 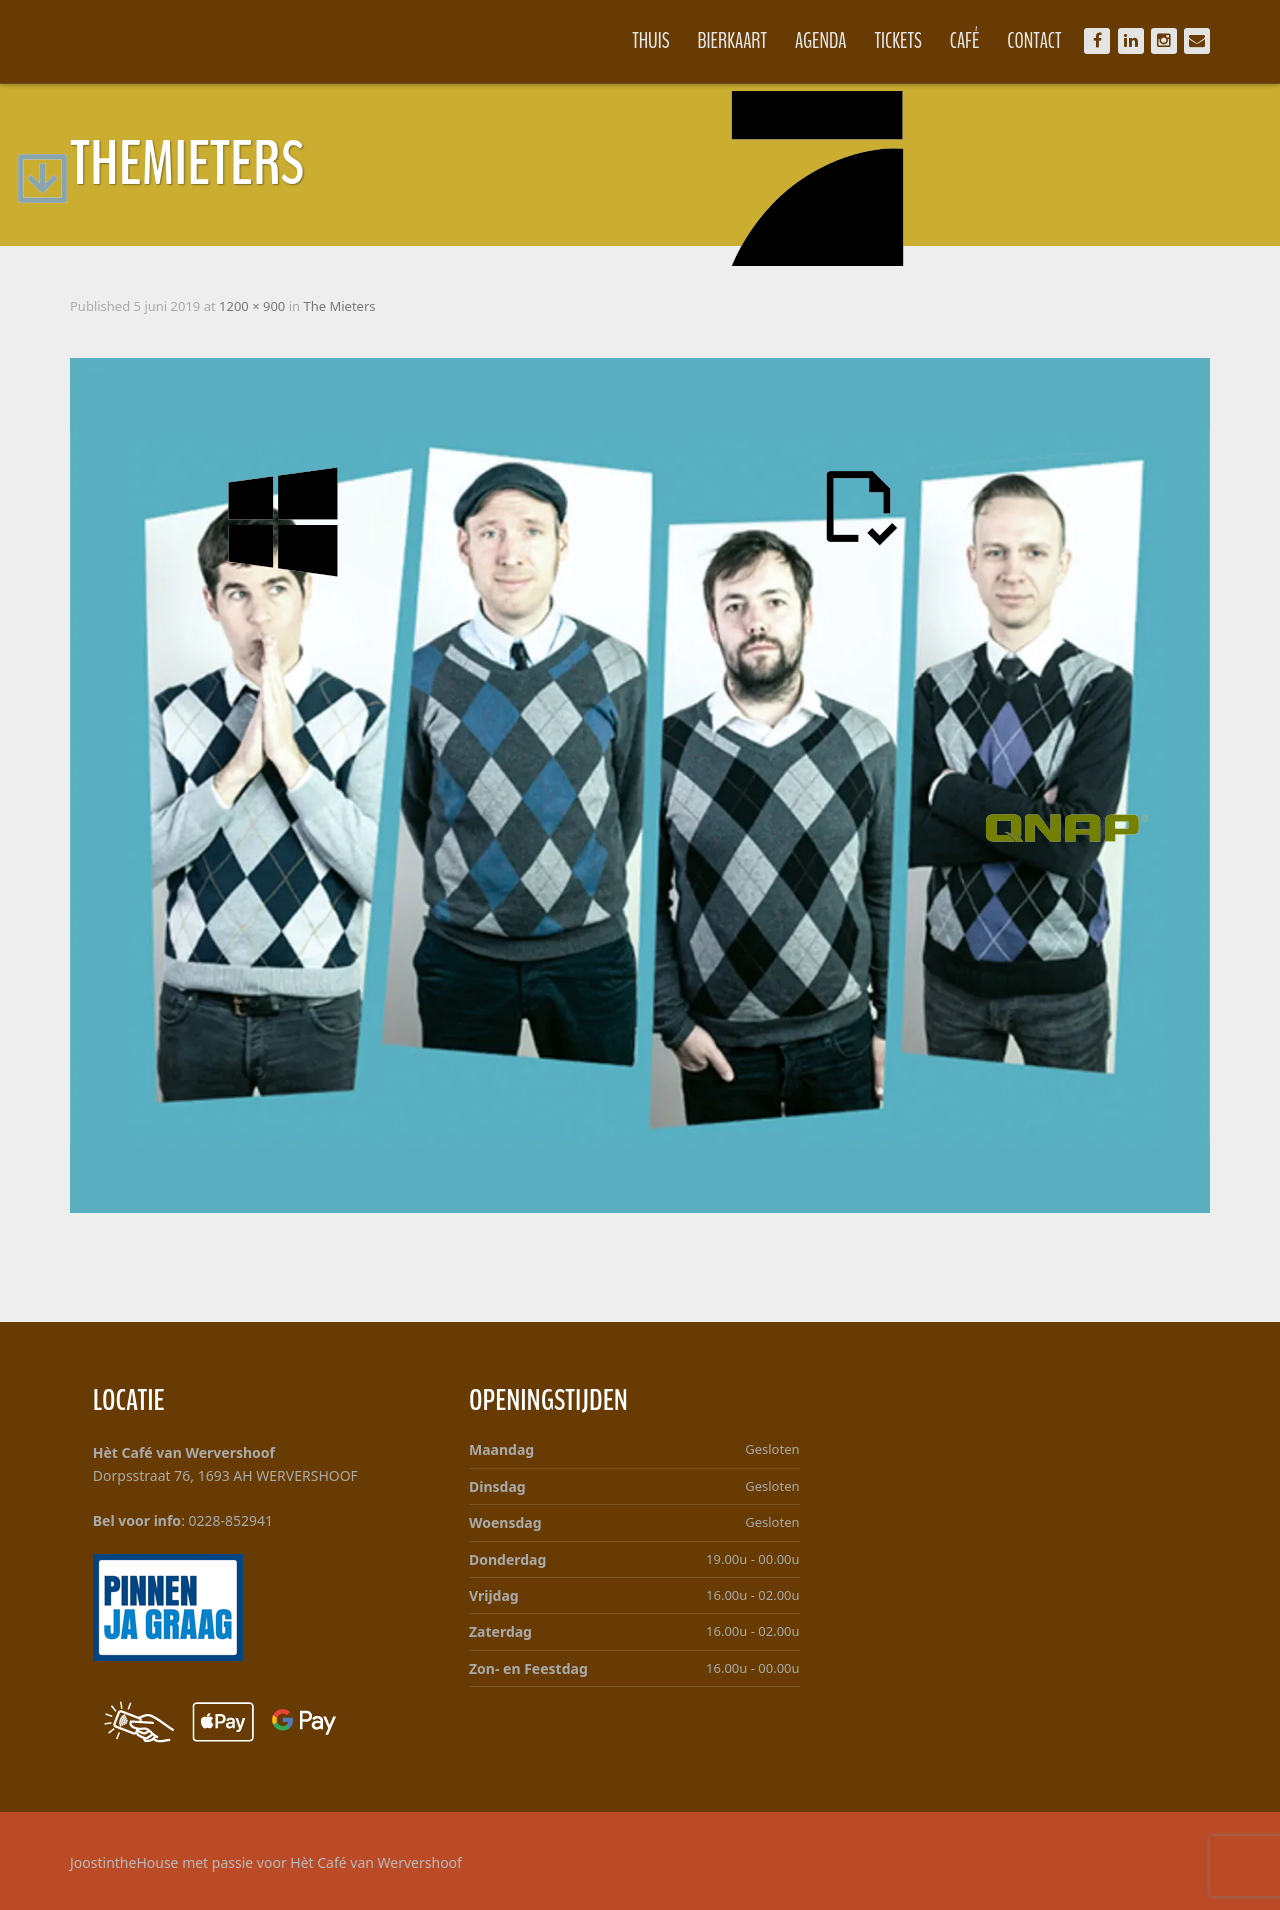 What do you see at coordinates (283, 522) in the screenshot?
I see `windows operating system logo` at bounding box center [283, 522].